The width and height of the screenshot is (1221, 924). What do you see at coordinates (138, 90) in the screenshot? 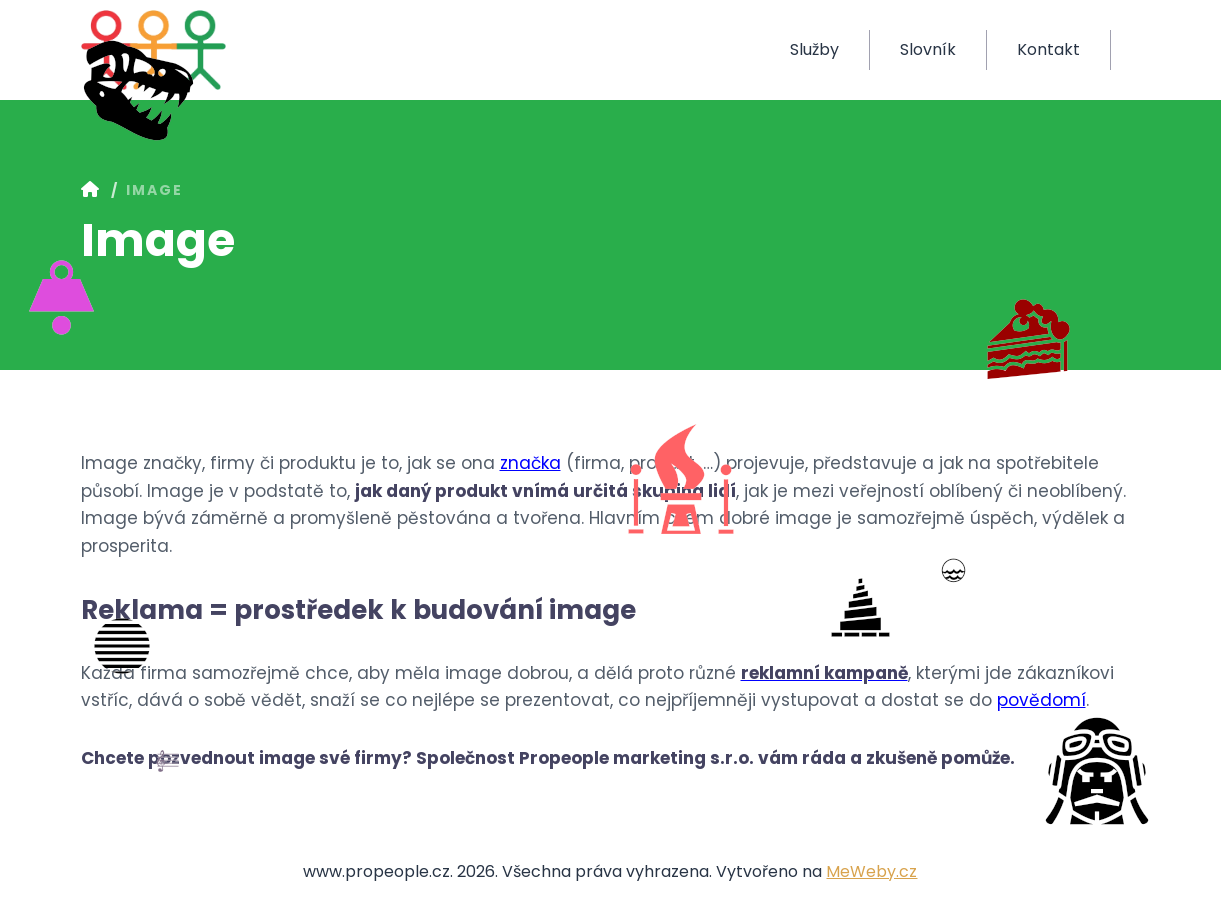
I see `access dinosaur or paleontology content` at bounding box center [138, 90].